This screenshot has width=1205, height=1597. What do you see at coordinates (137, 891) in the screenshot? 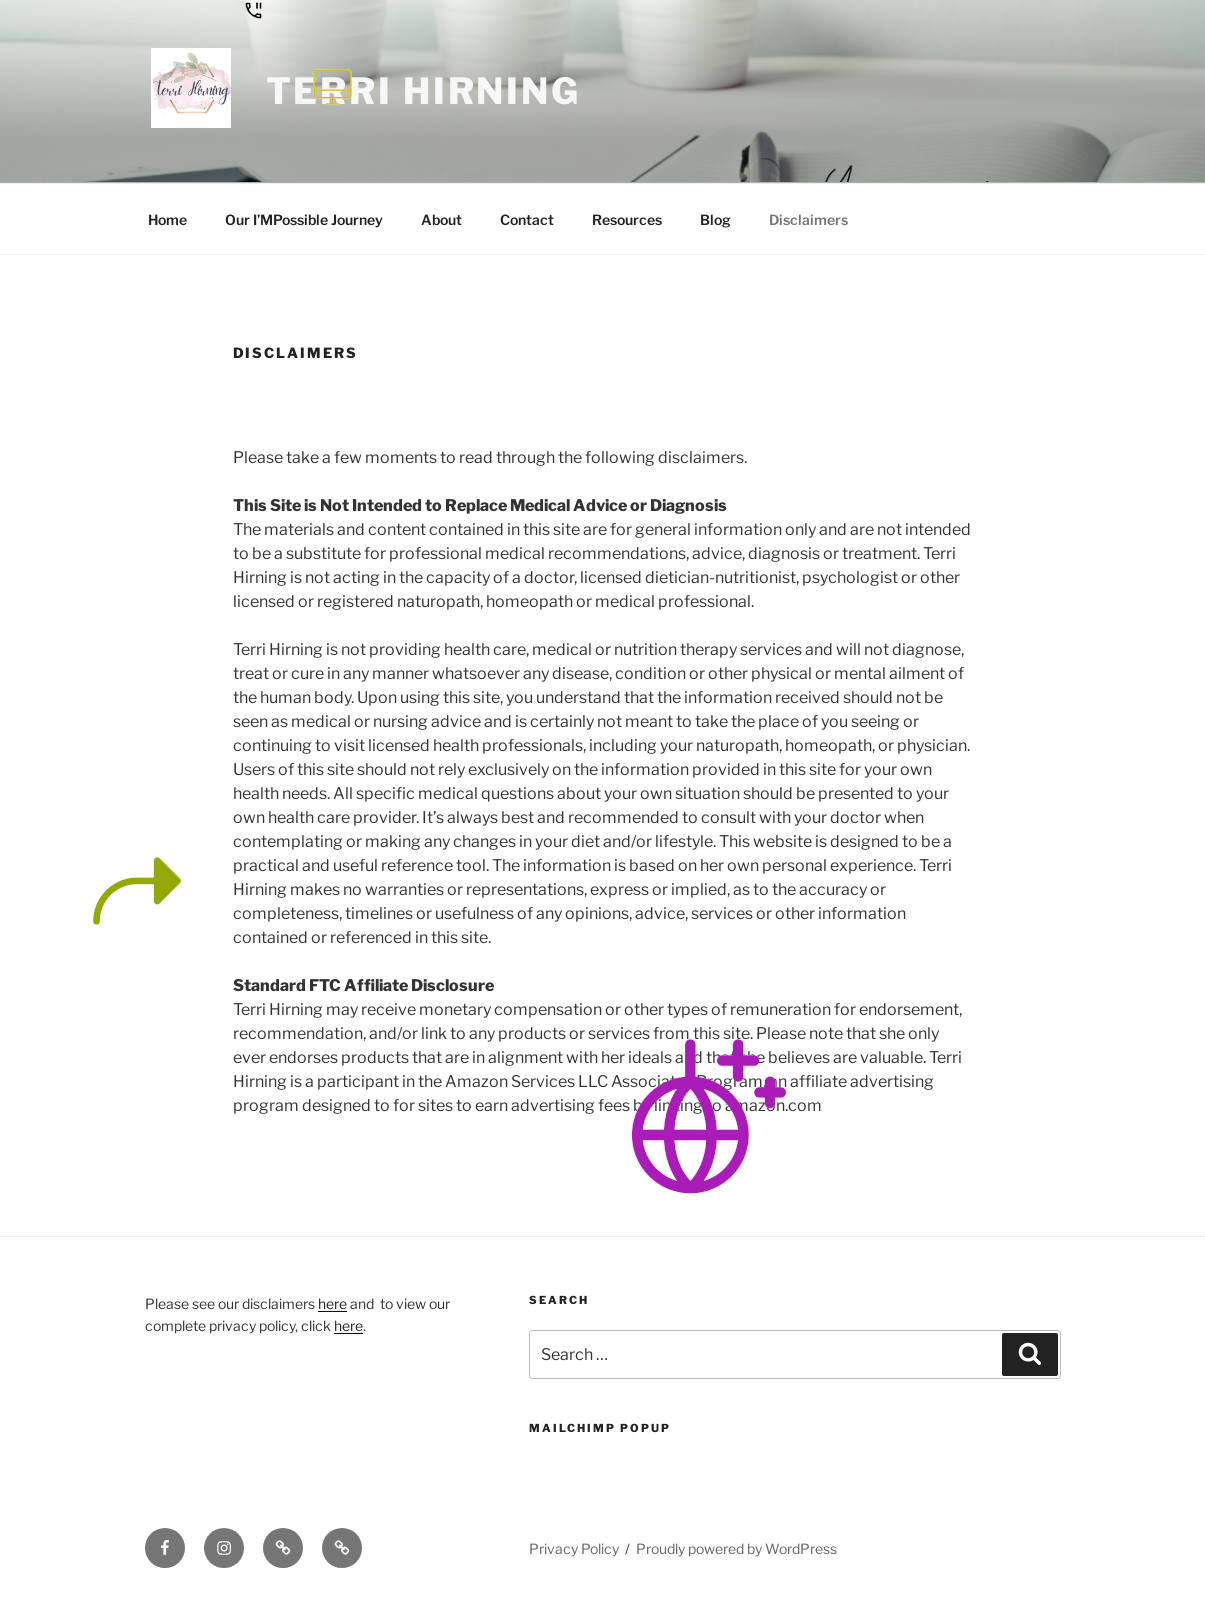
I see `share or forward content` at bounding box center [137, 891].